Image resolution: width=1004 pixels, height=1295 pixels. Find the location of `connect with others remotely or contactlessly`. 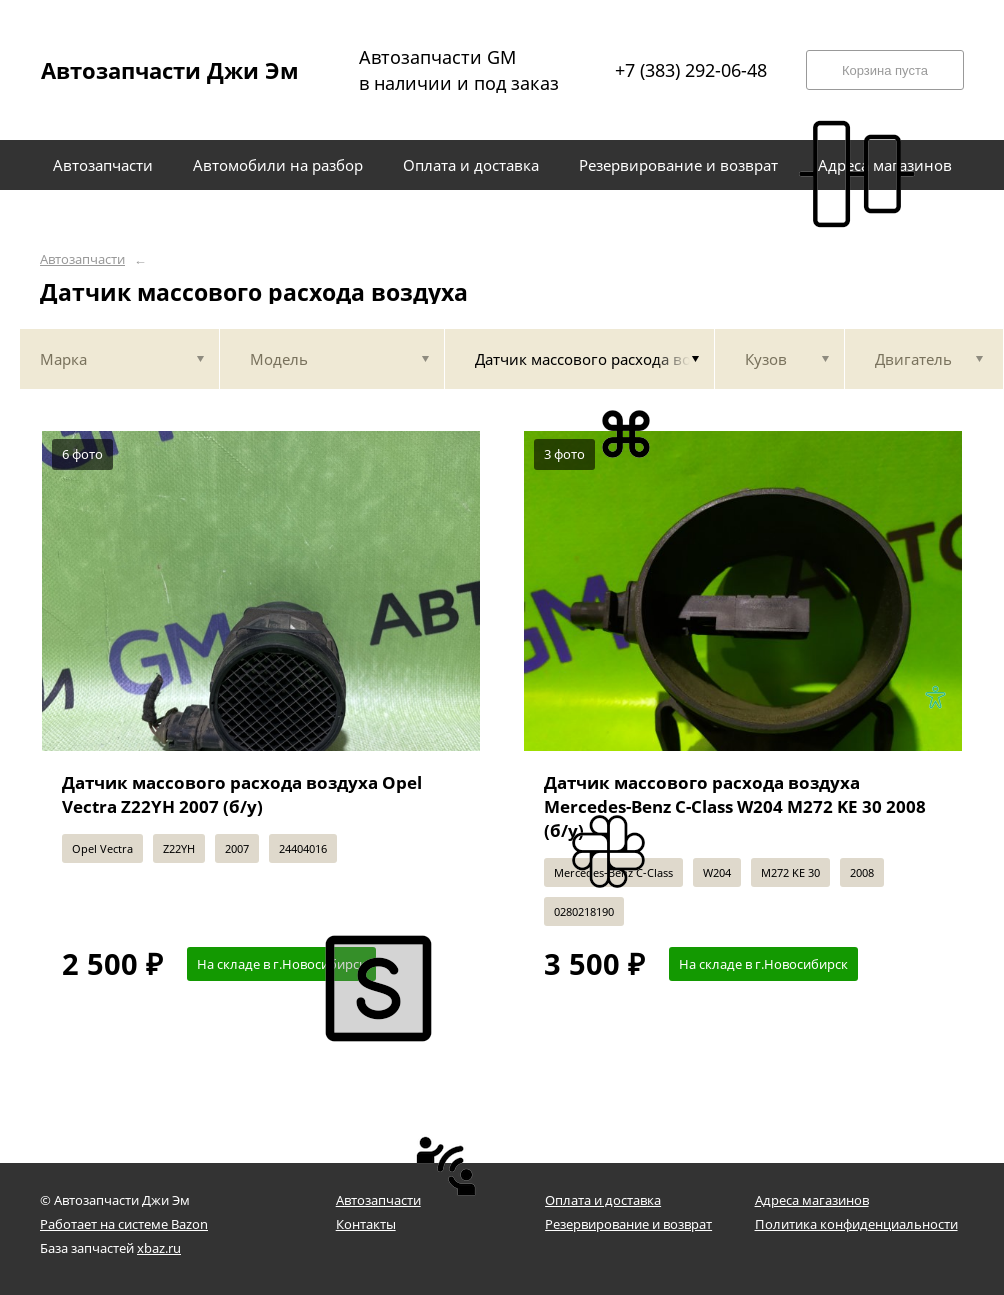

connect with others remotely or contactlessly is located at coordinates (446, 1166).